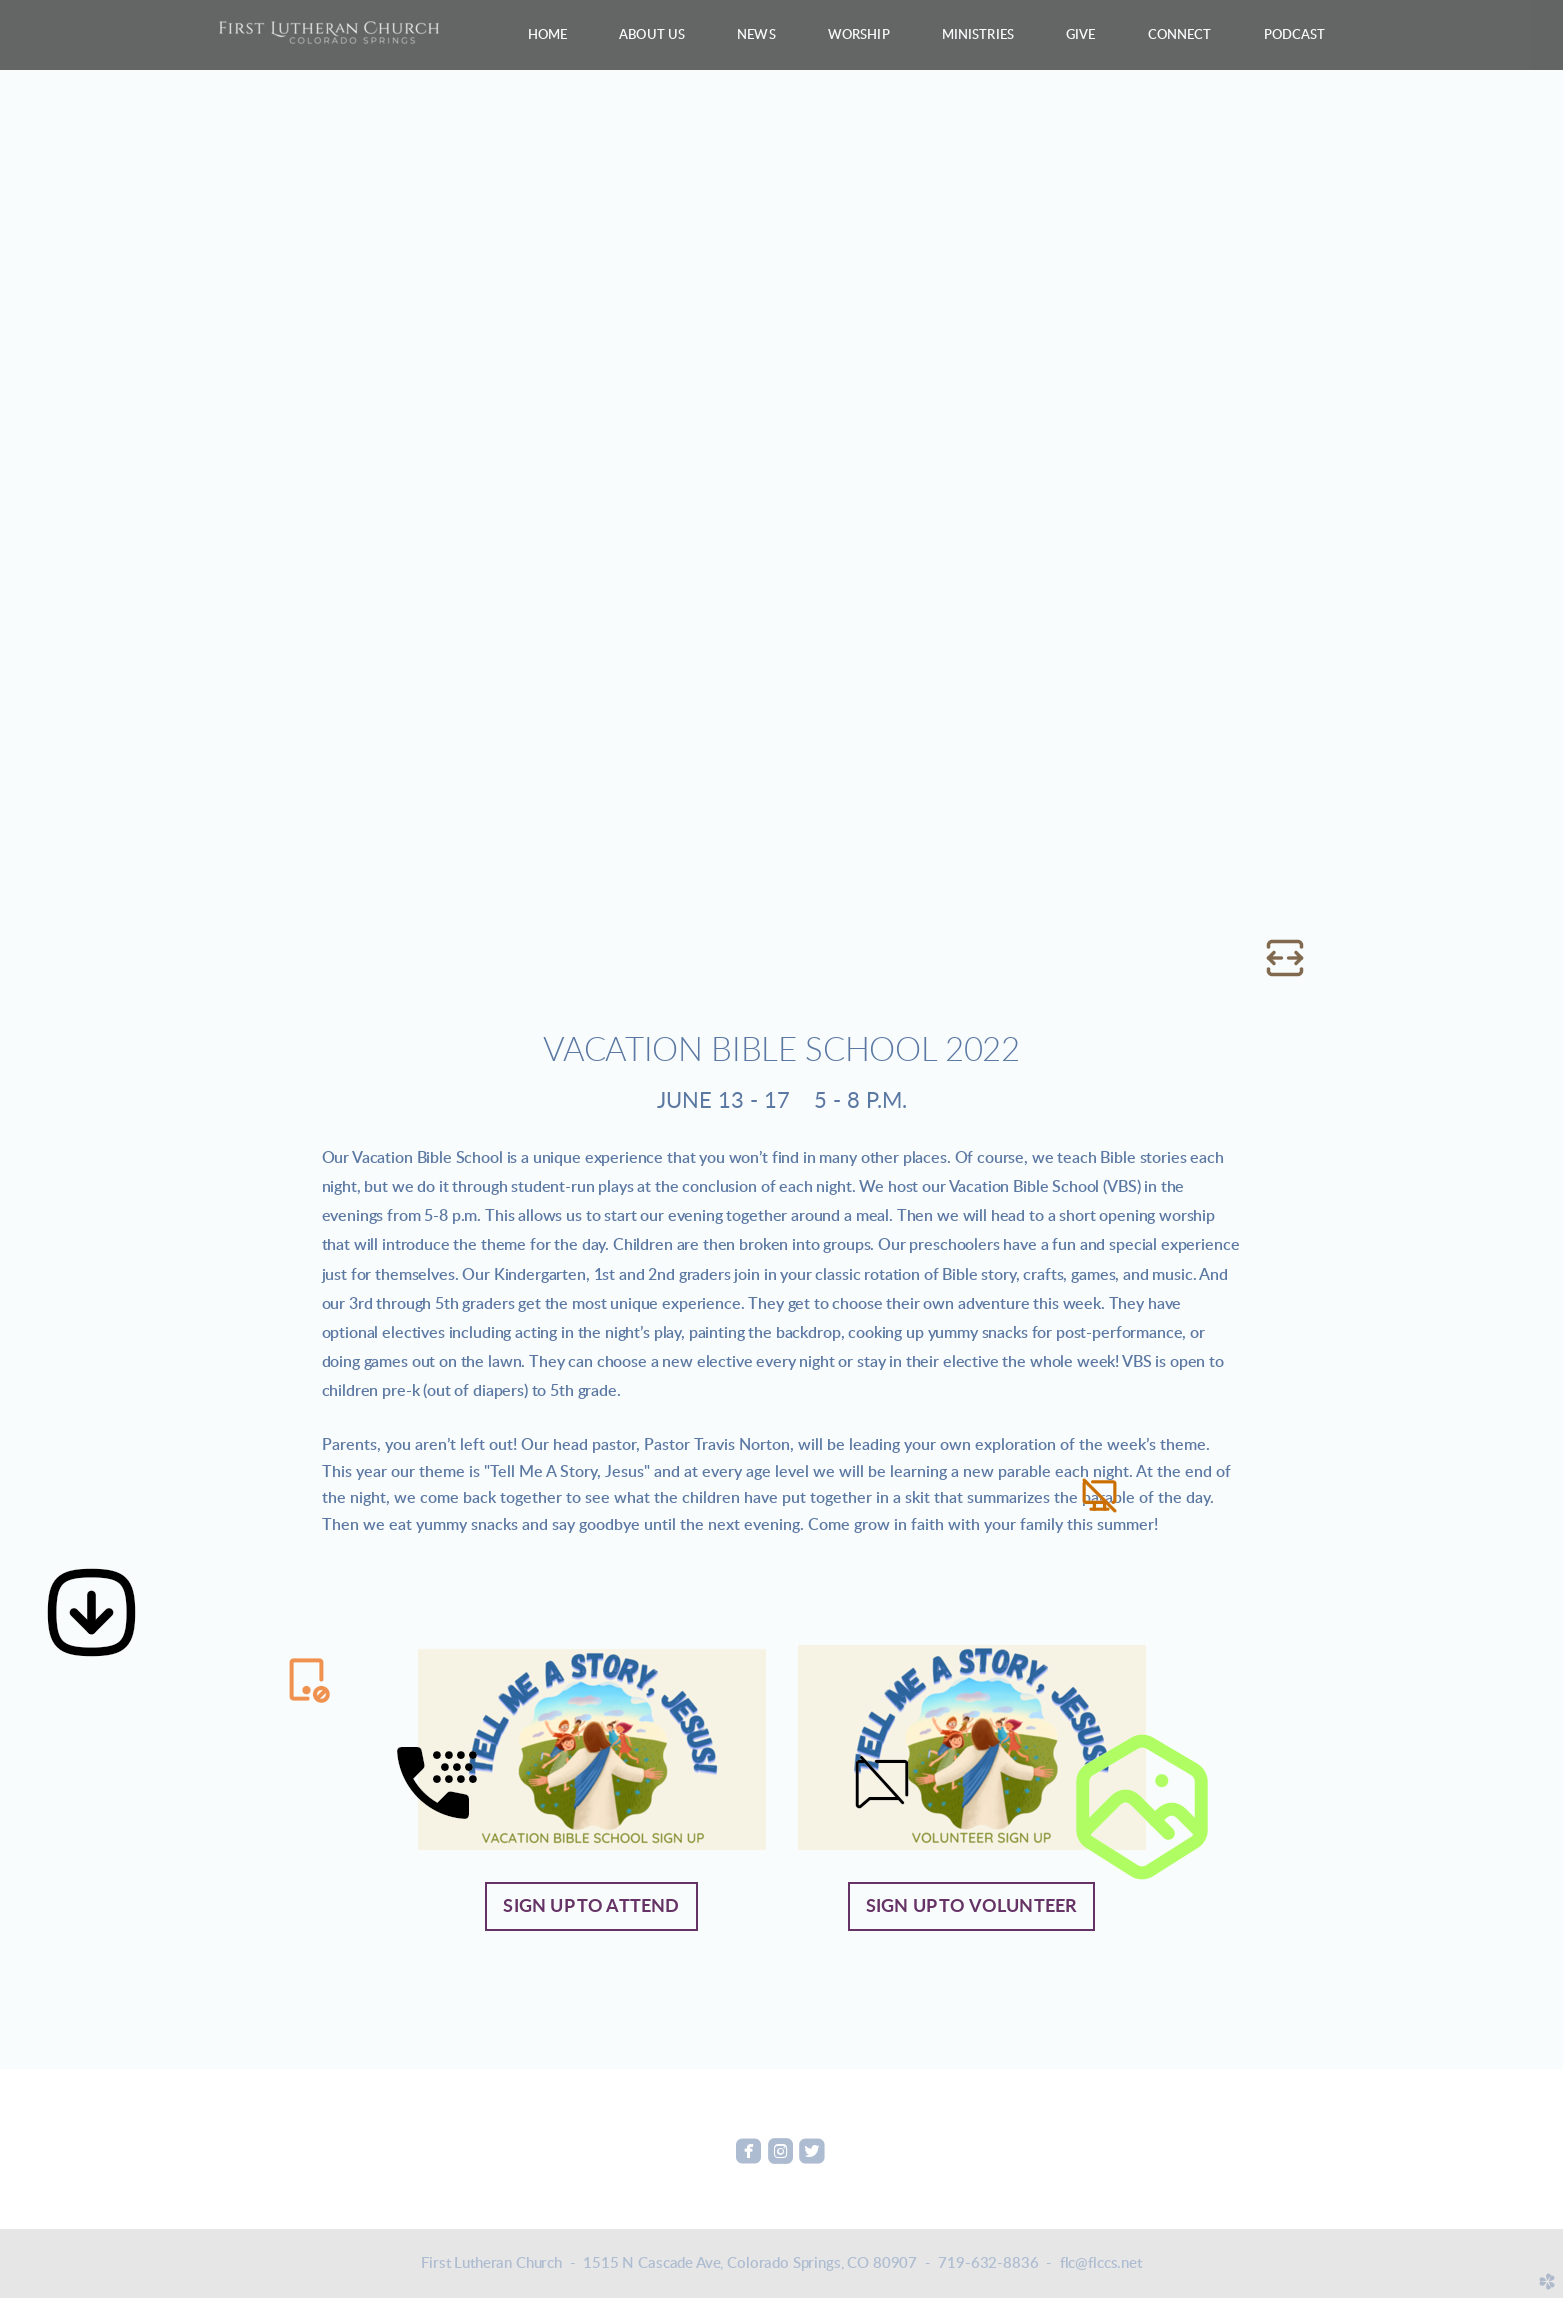 The height and width of the screenshot is (2298, 1563). Describe the element at coordinates (306, 1679) in the screenshot. I see `cancel tablet connection or pairing` at that location.